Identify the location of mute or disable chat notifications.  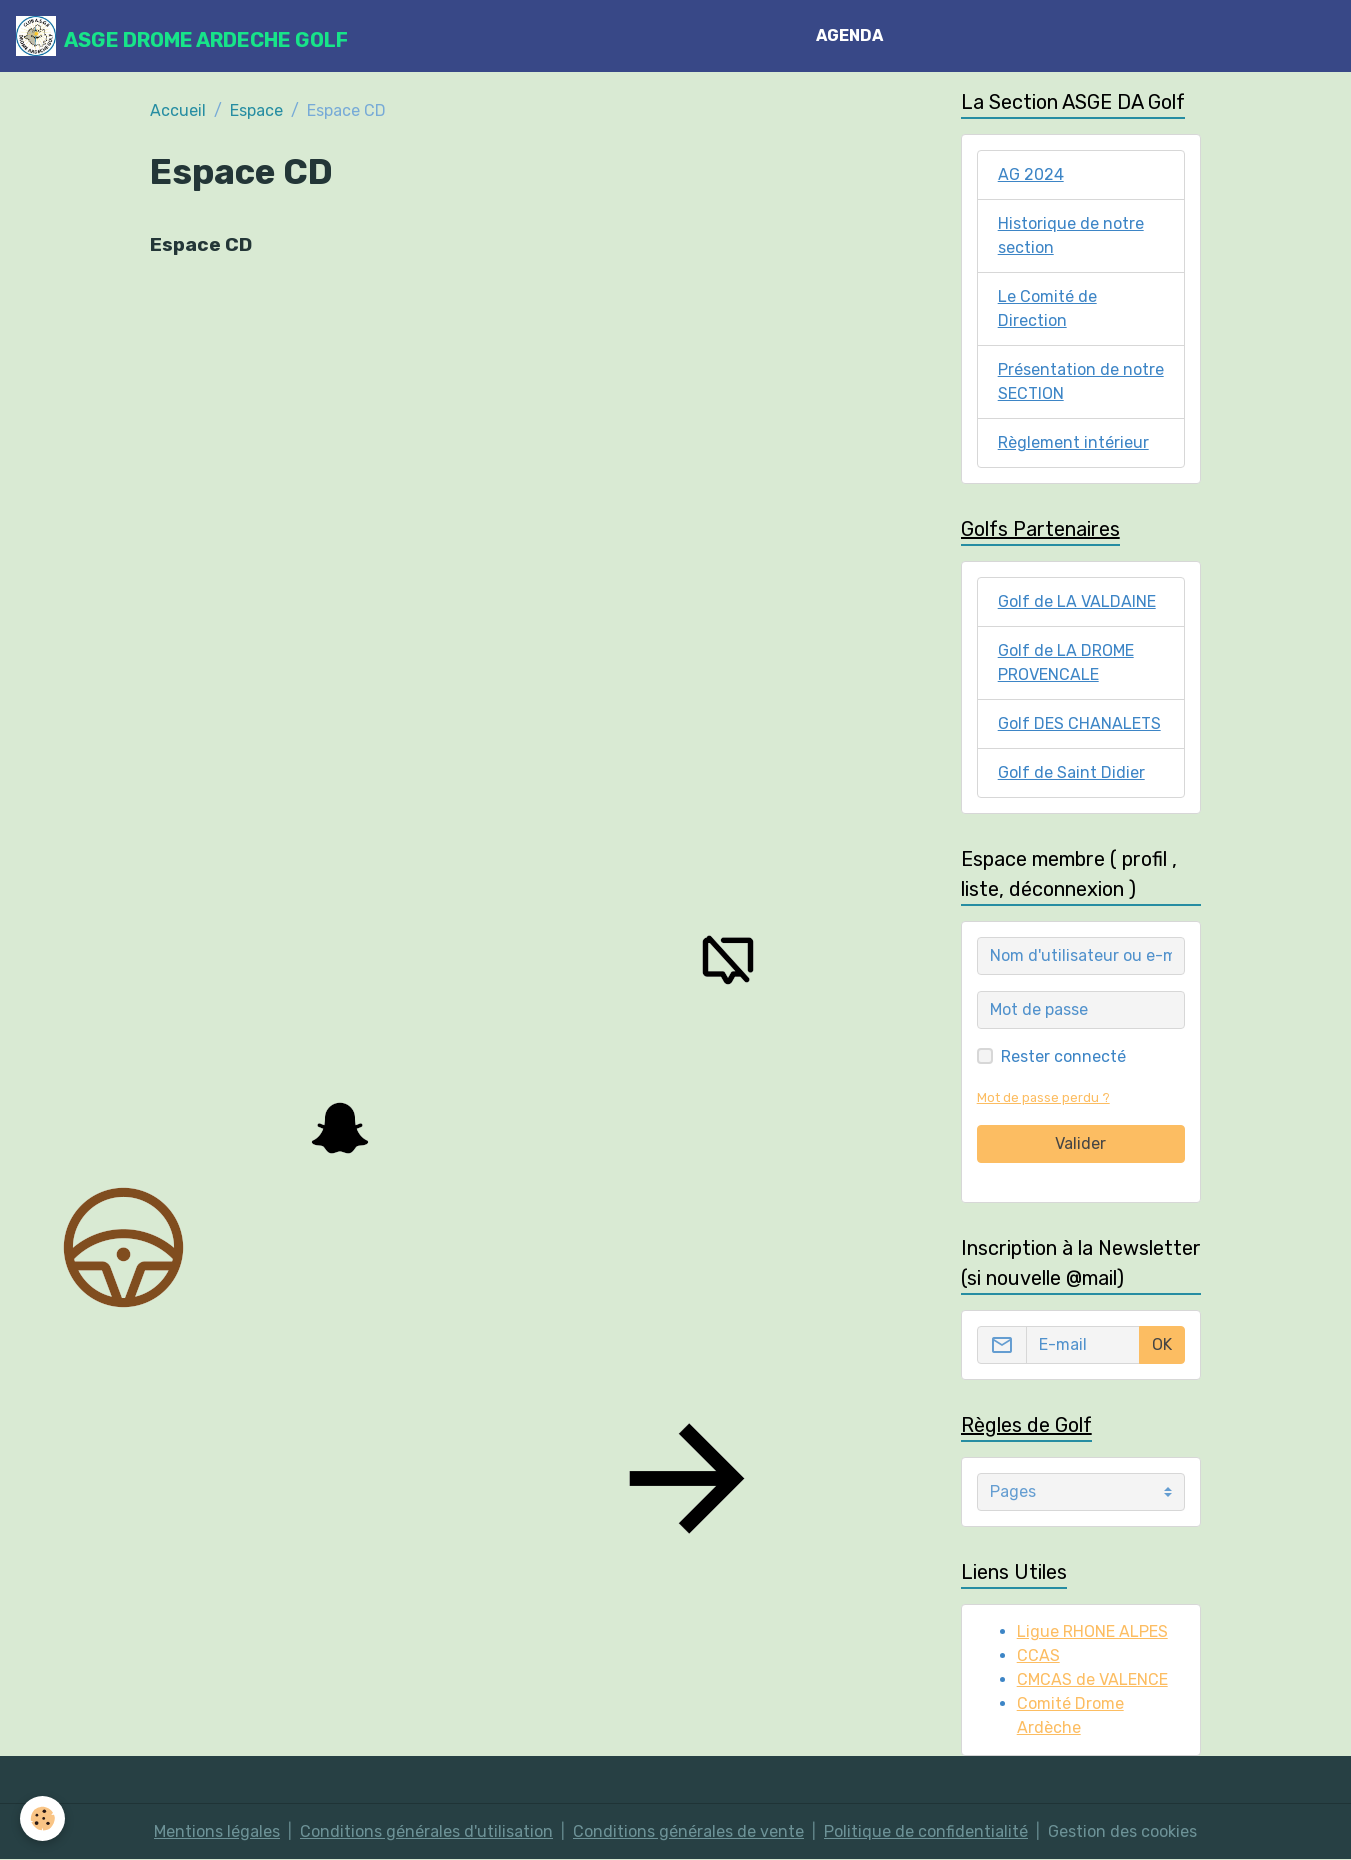
(728, 959).